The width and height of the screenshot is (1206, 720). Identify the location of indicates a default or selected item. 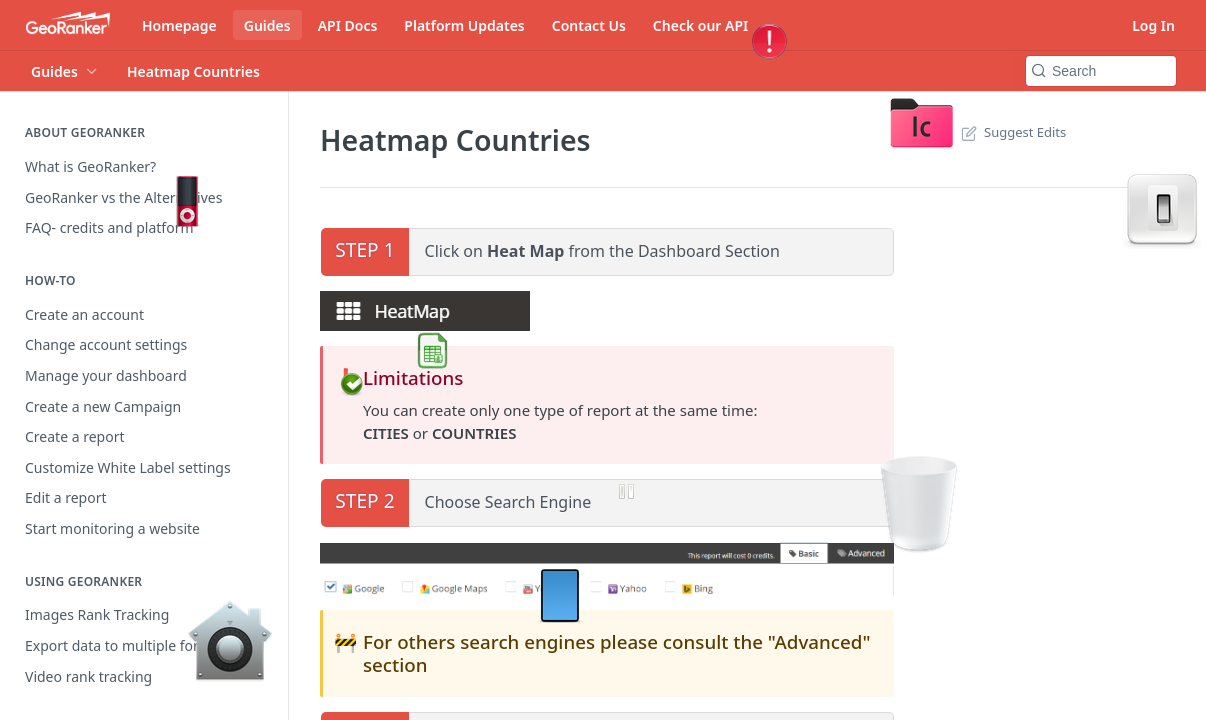
(352, 384).